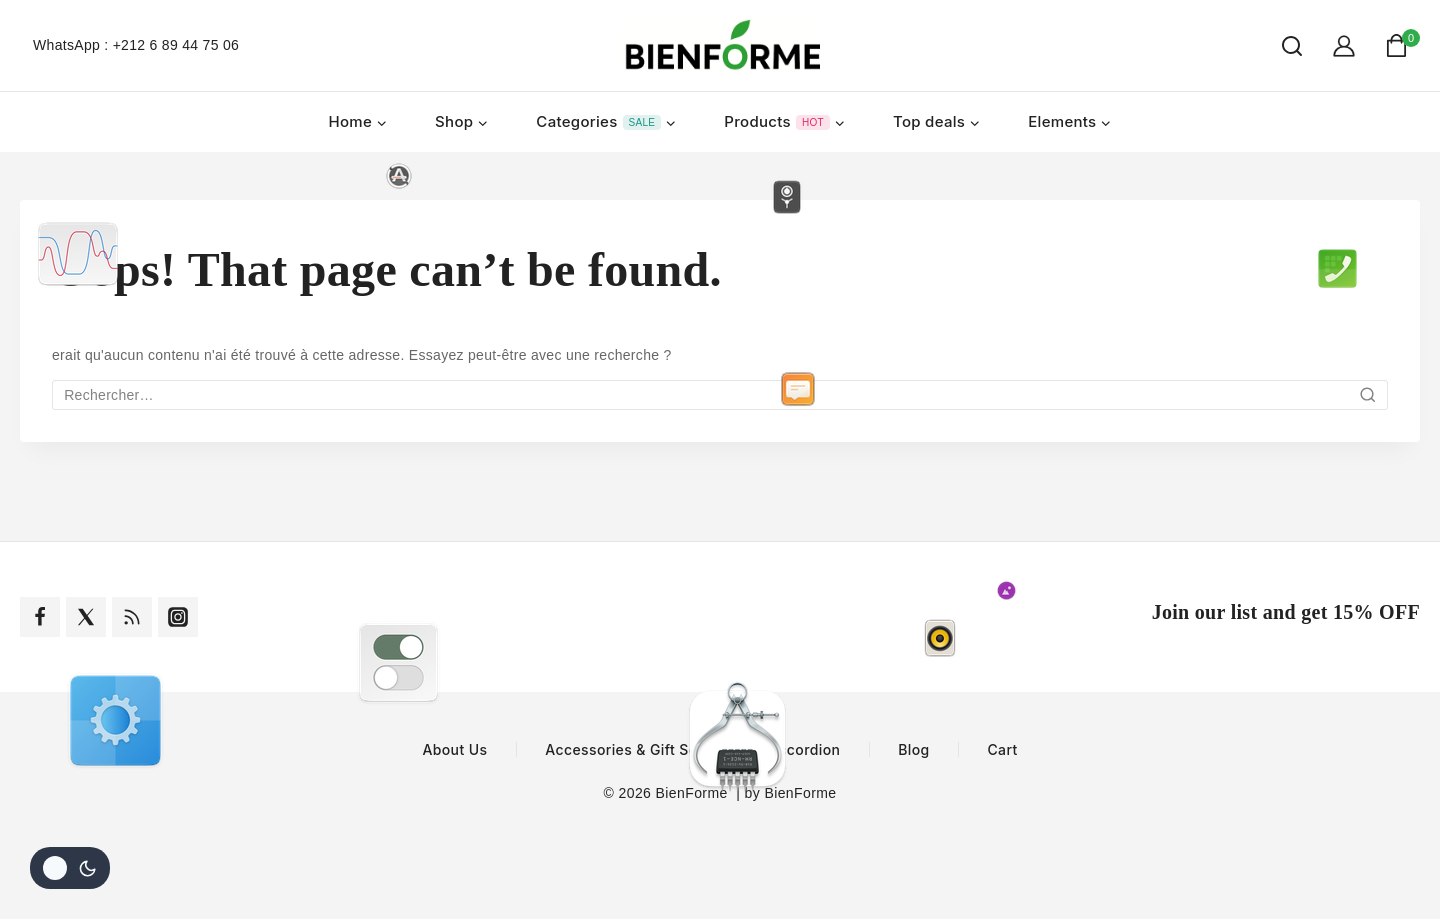 This screenshot has width=1440, height=919. Describe the element at coordinates (940, 638) in the screenshot. I see `open rhythmbox music player` at that location.